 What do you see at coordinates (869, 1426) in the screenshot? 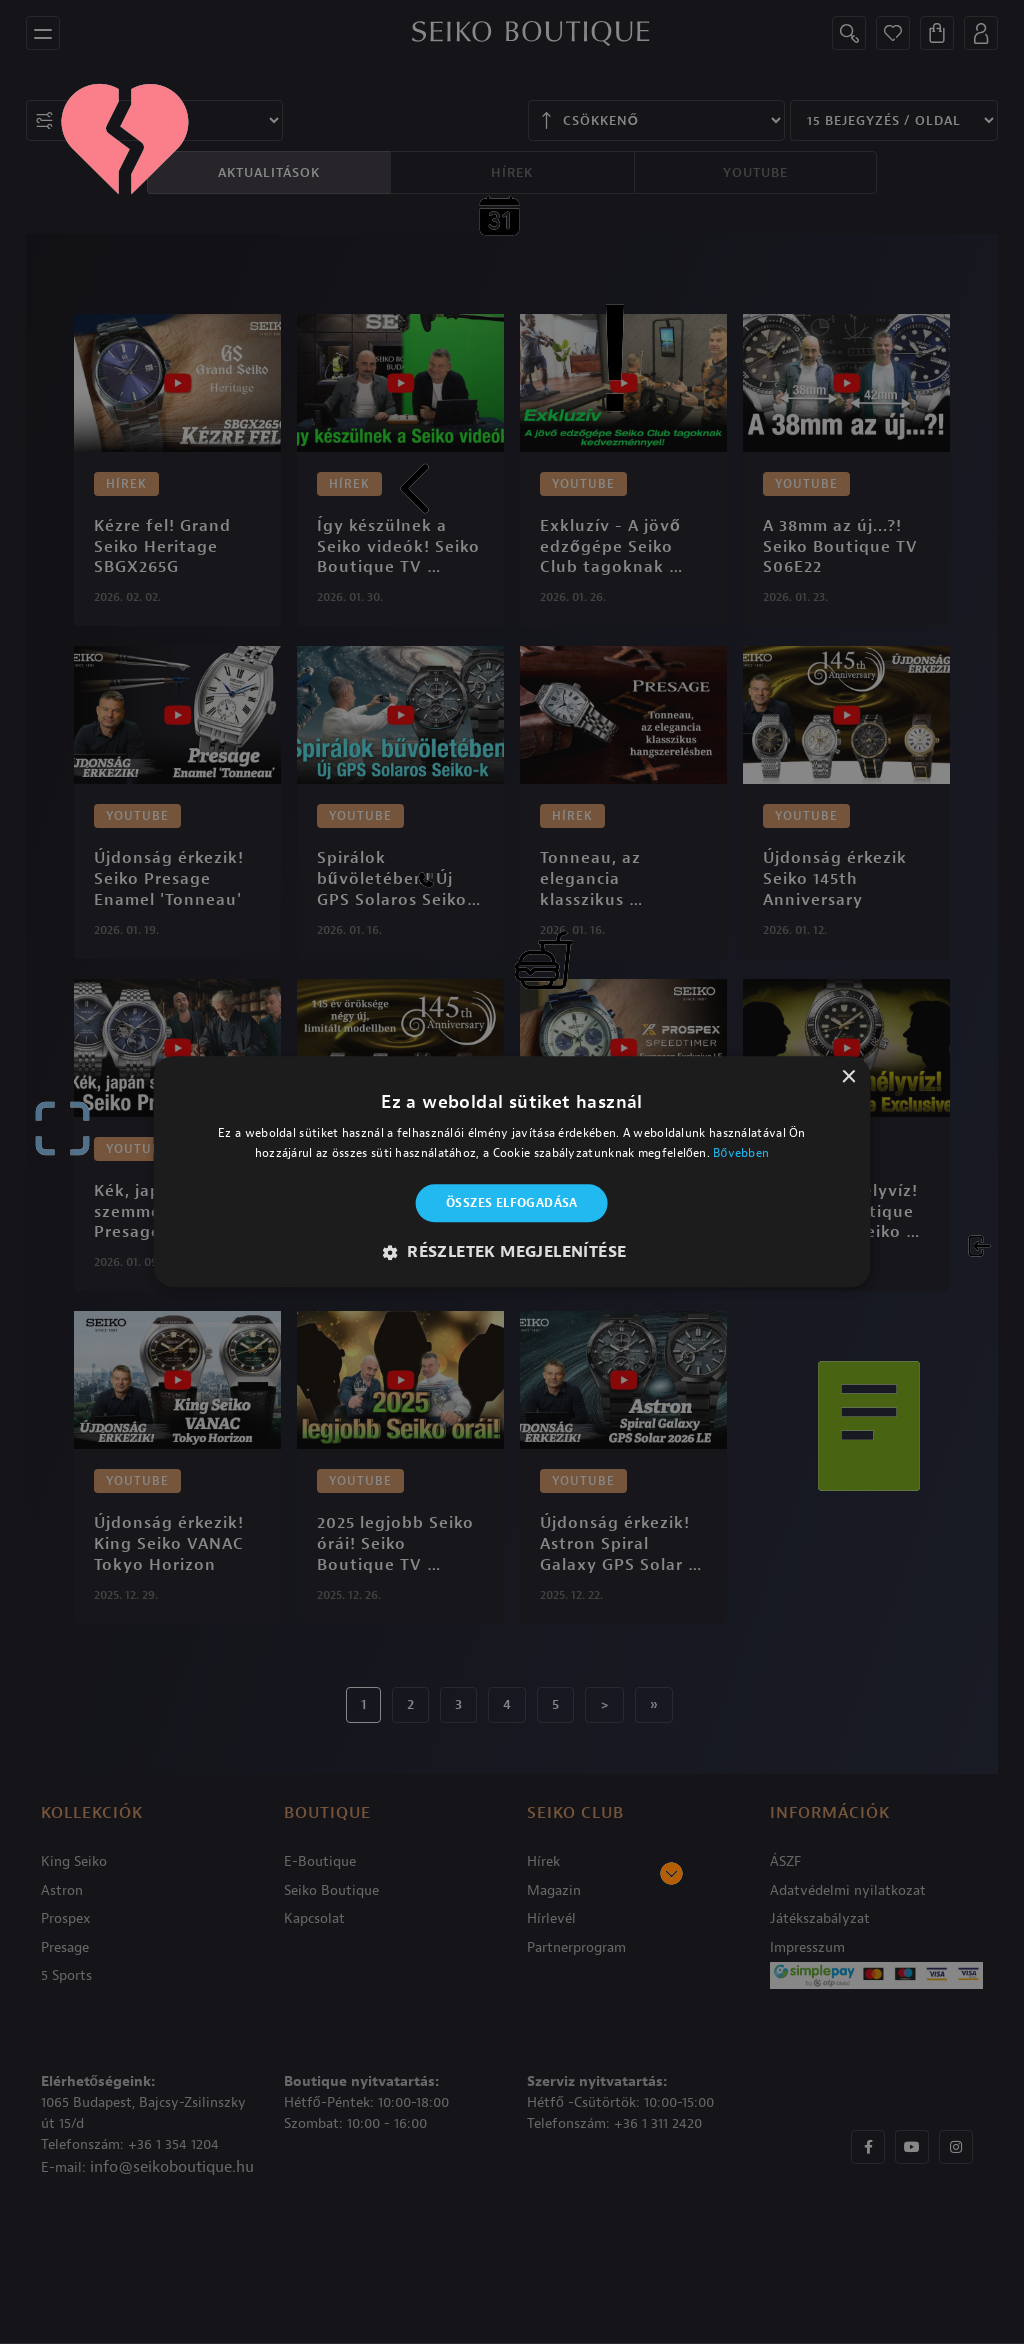
I see `open reader mode for distraction-free viewing` at bounding box center [869, 1426].